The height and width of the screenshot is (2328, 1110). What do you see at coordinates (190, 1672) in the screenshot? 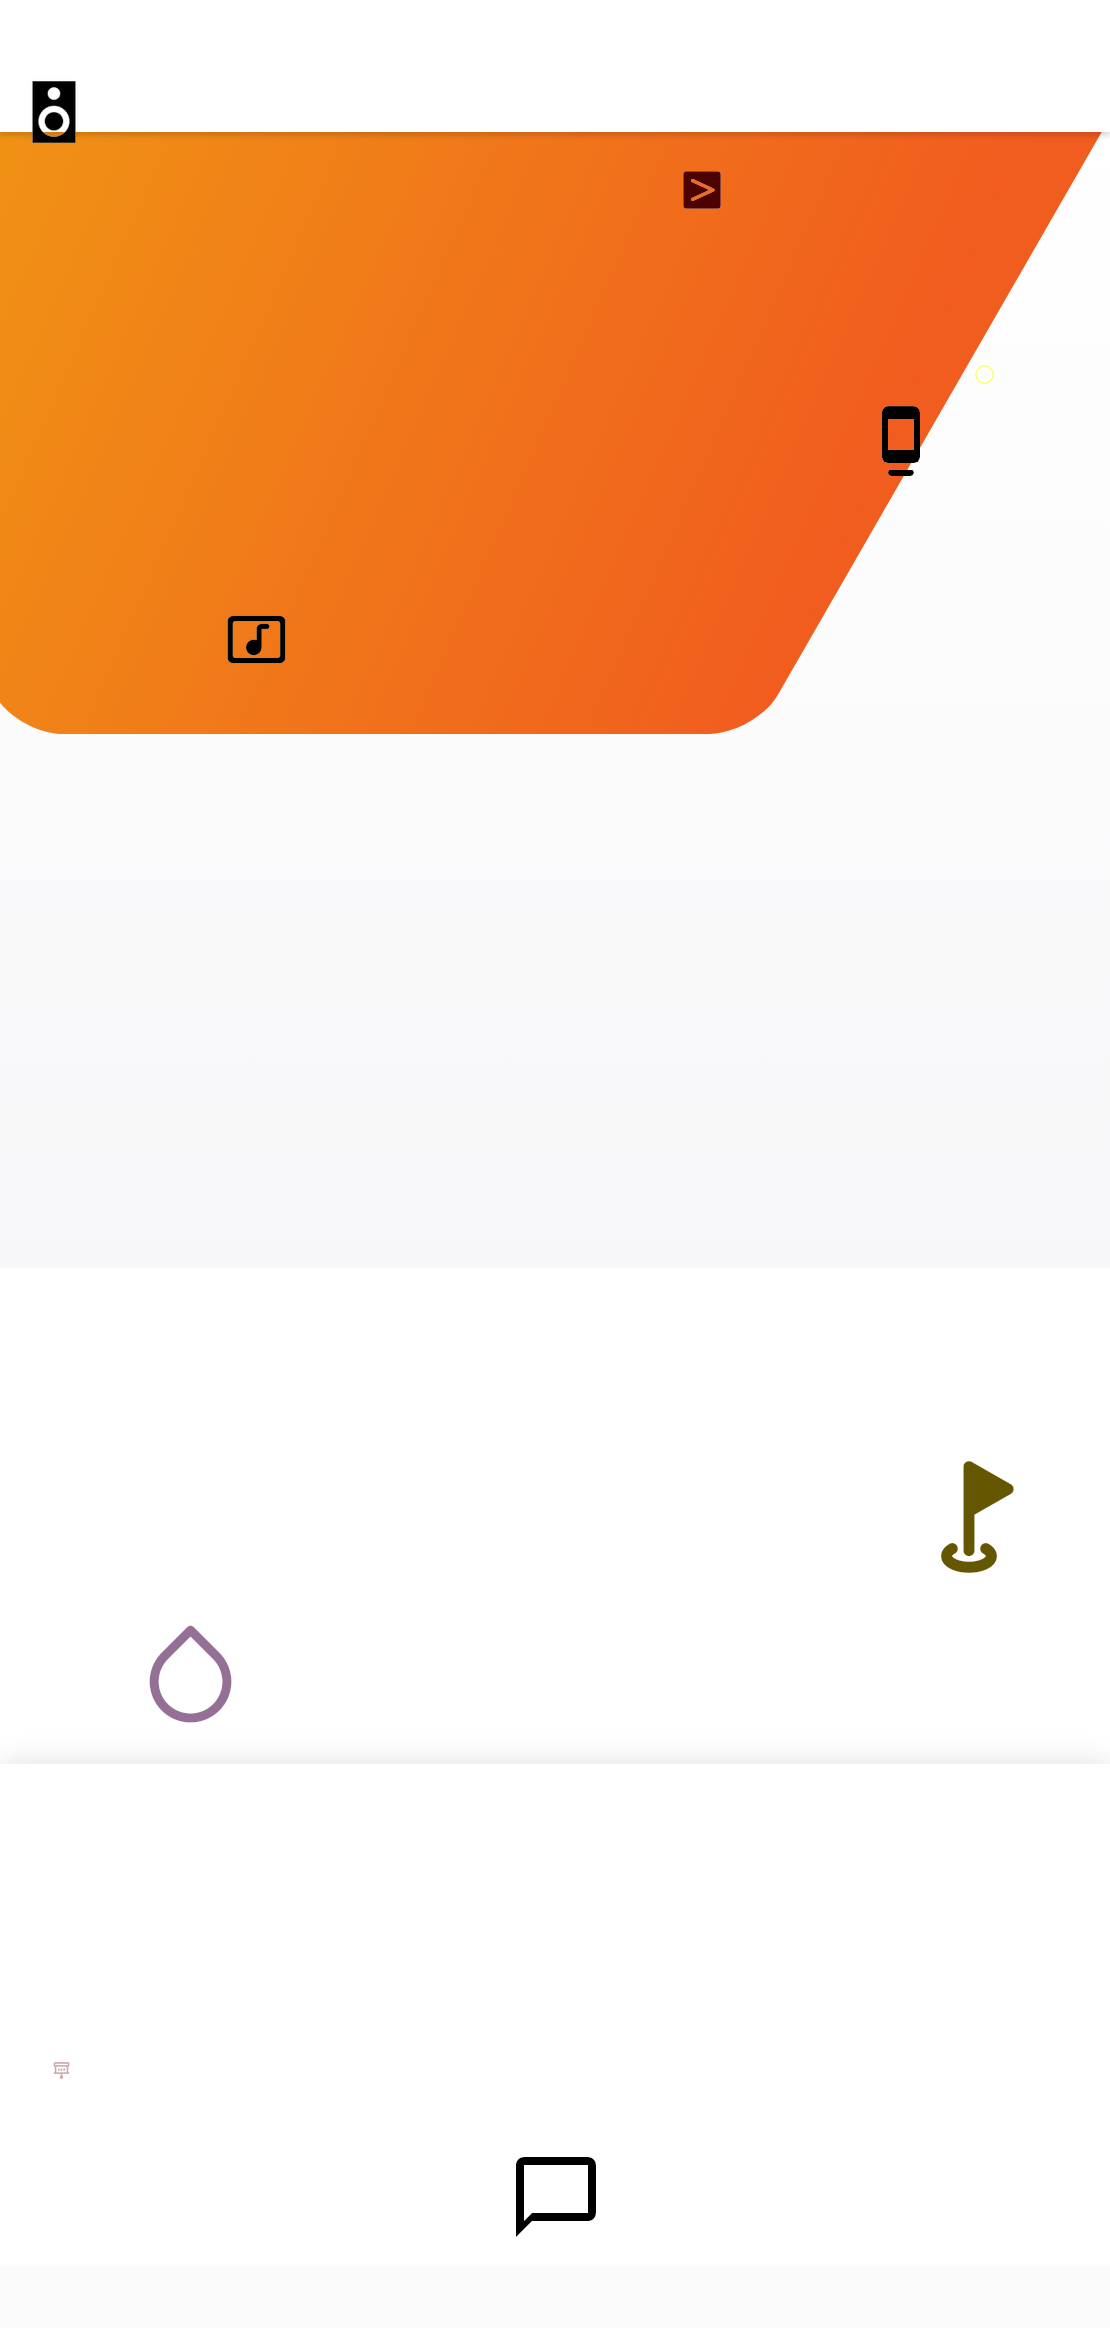
I see `adjust humidity or water settings` at bounding box center [190, 1672].